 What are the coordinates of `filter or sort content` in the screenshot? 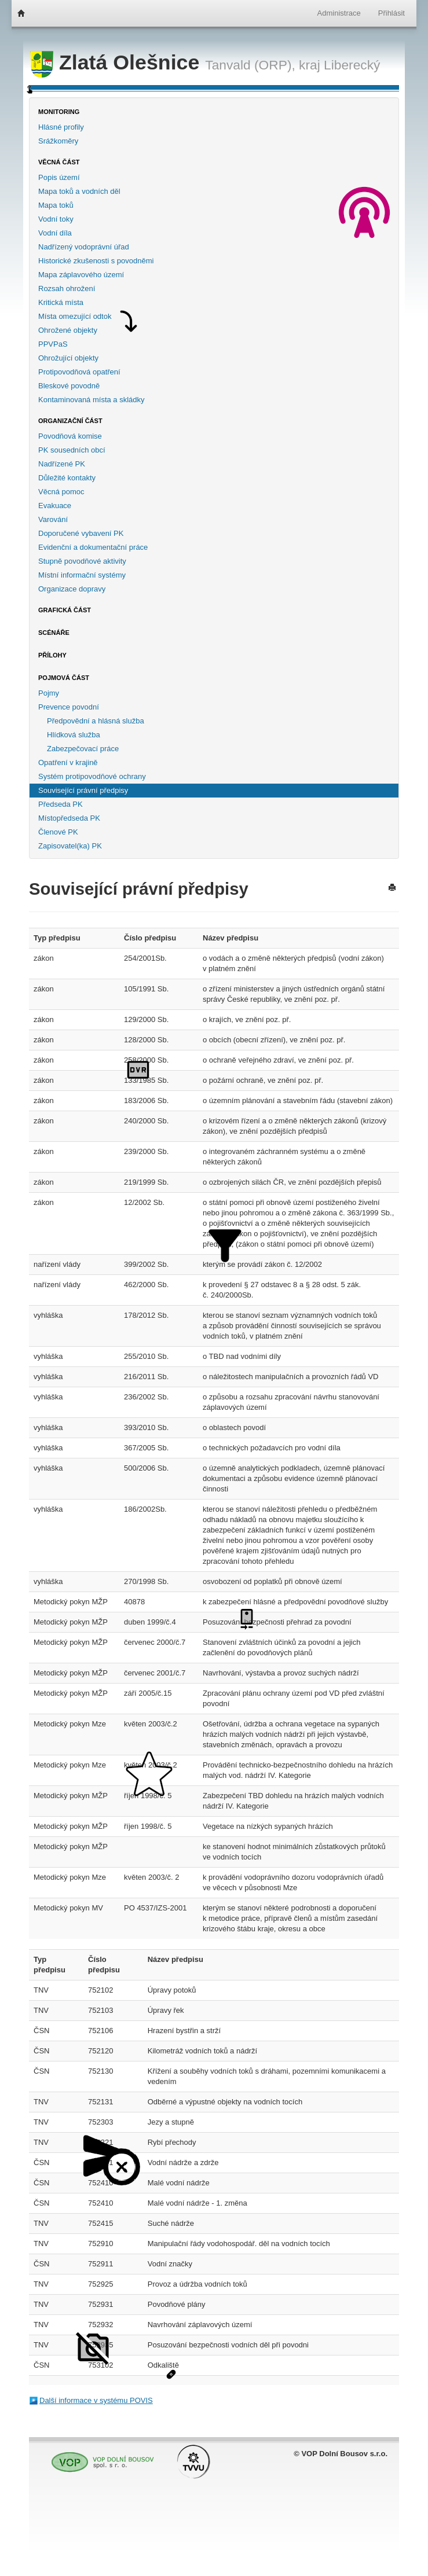 It's located at (225, 1245).